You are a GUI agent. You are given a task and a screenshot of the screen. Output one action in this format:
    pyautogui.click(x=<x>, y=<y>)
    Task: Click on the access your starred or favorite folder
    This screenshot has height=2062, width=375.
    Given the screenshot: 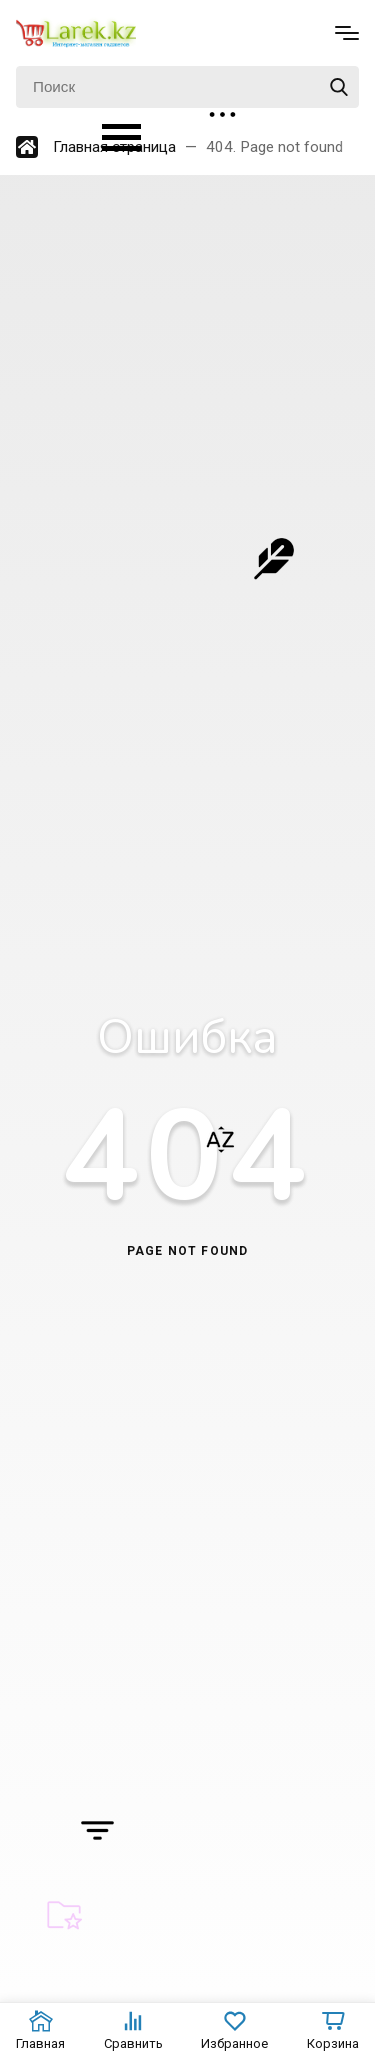 What is the action you would take?
    pyautogui.click(x=64, y=1914)
    